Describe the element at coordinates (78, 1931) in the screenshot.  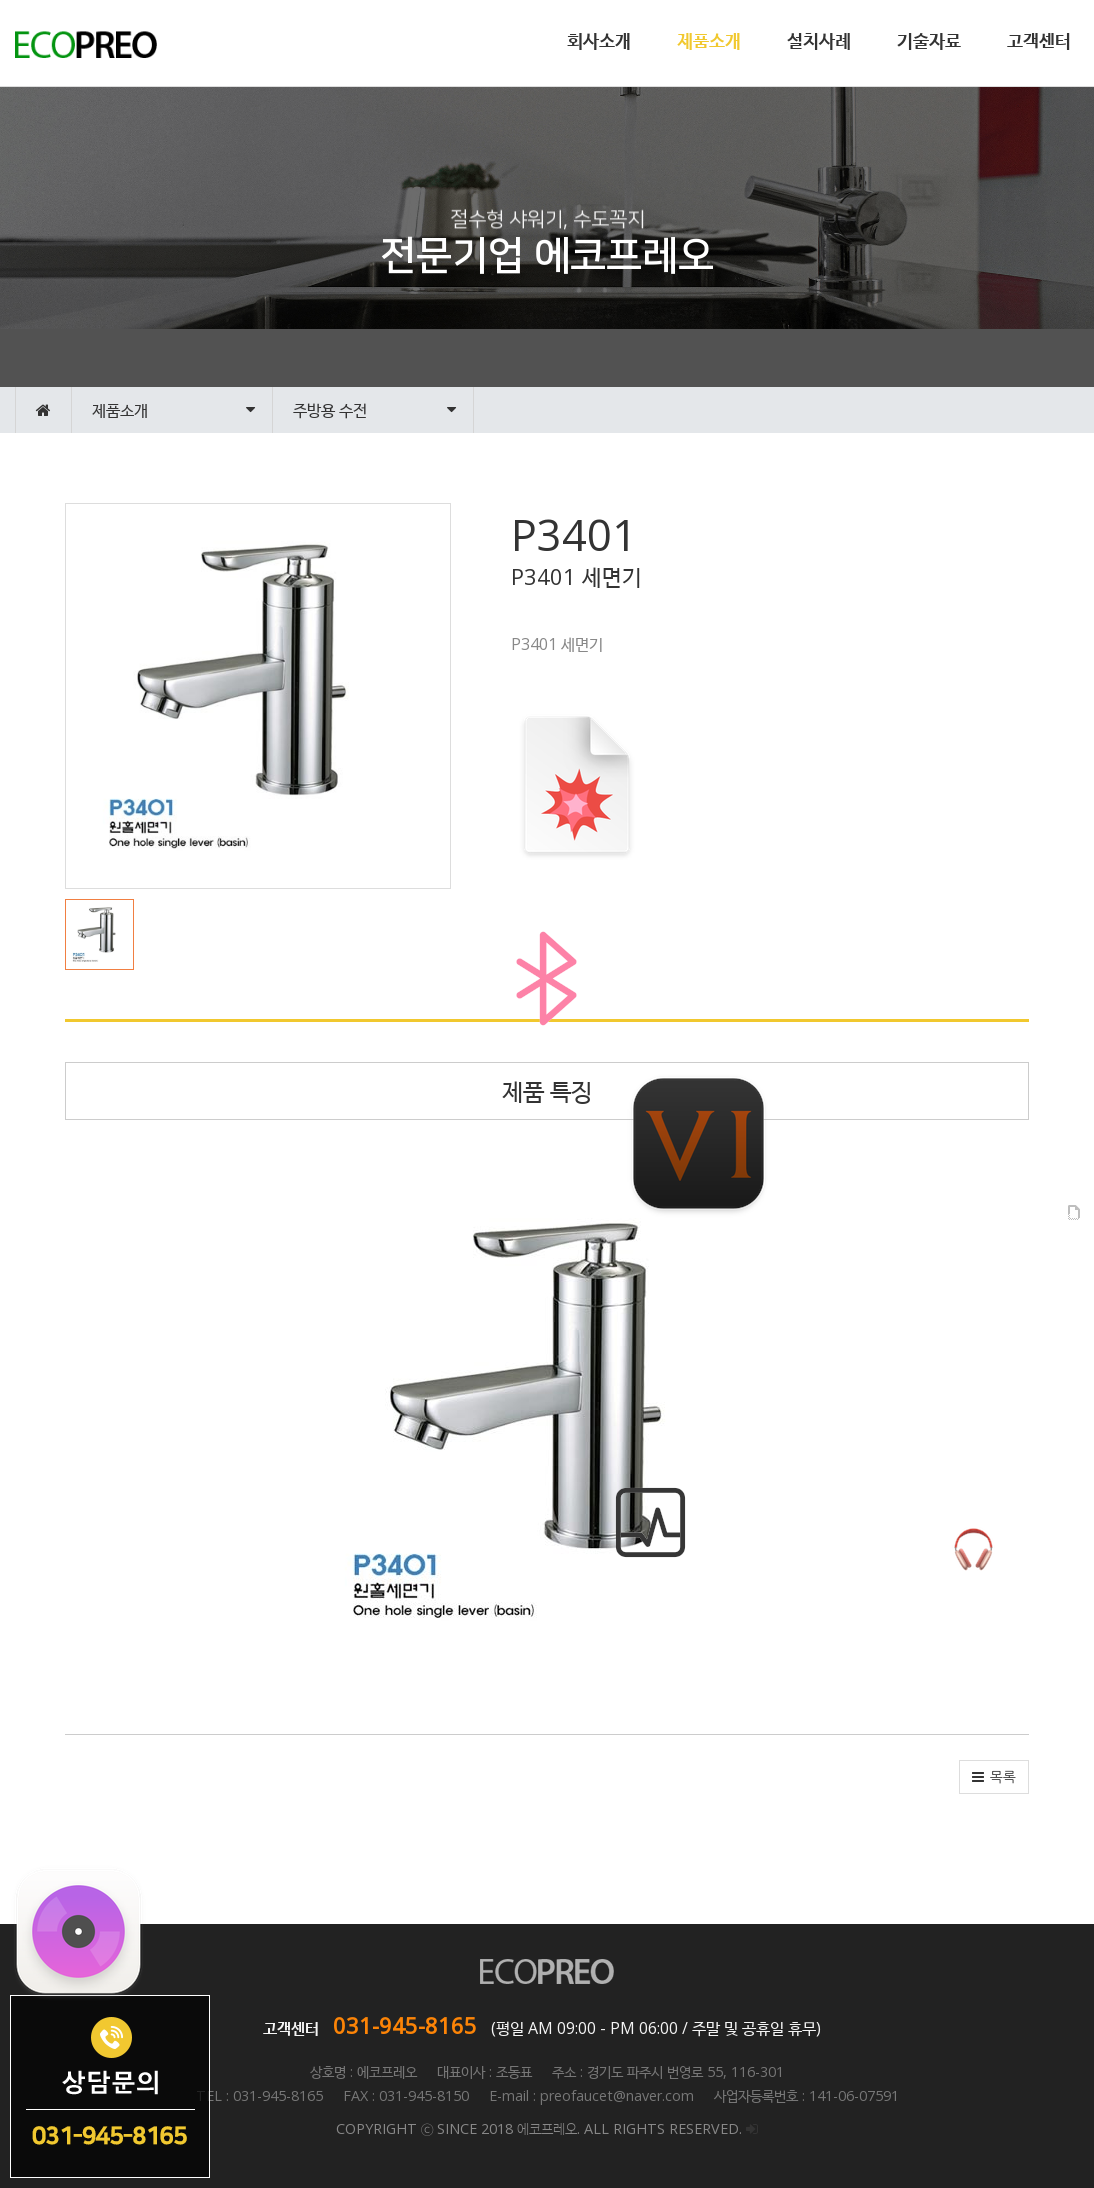
I see `open tauon music box app` at that location.